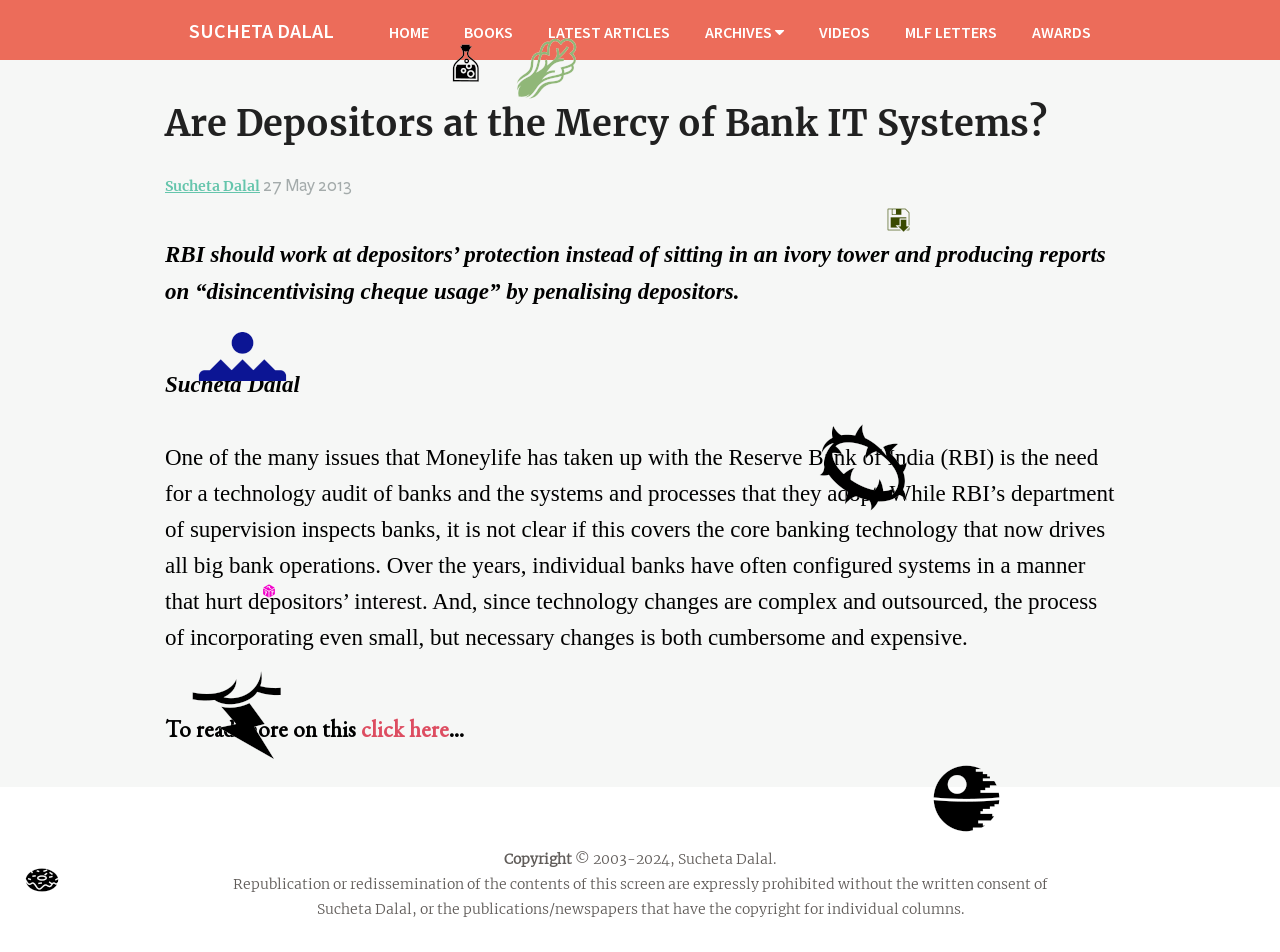 The image size is (1280, 952). I want to click on indicates thunderstorm or severe weather alert, so click(237, 715).